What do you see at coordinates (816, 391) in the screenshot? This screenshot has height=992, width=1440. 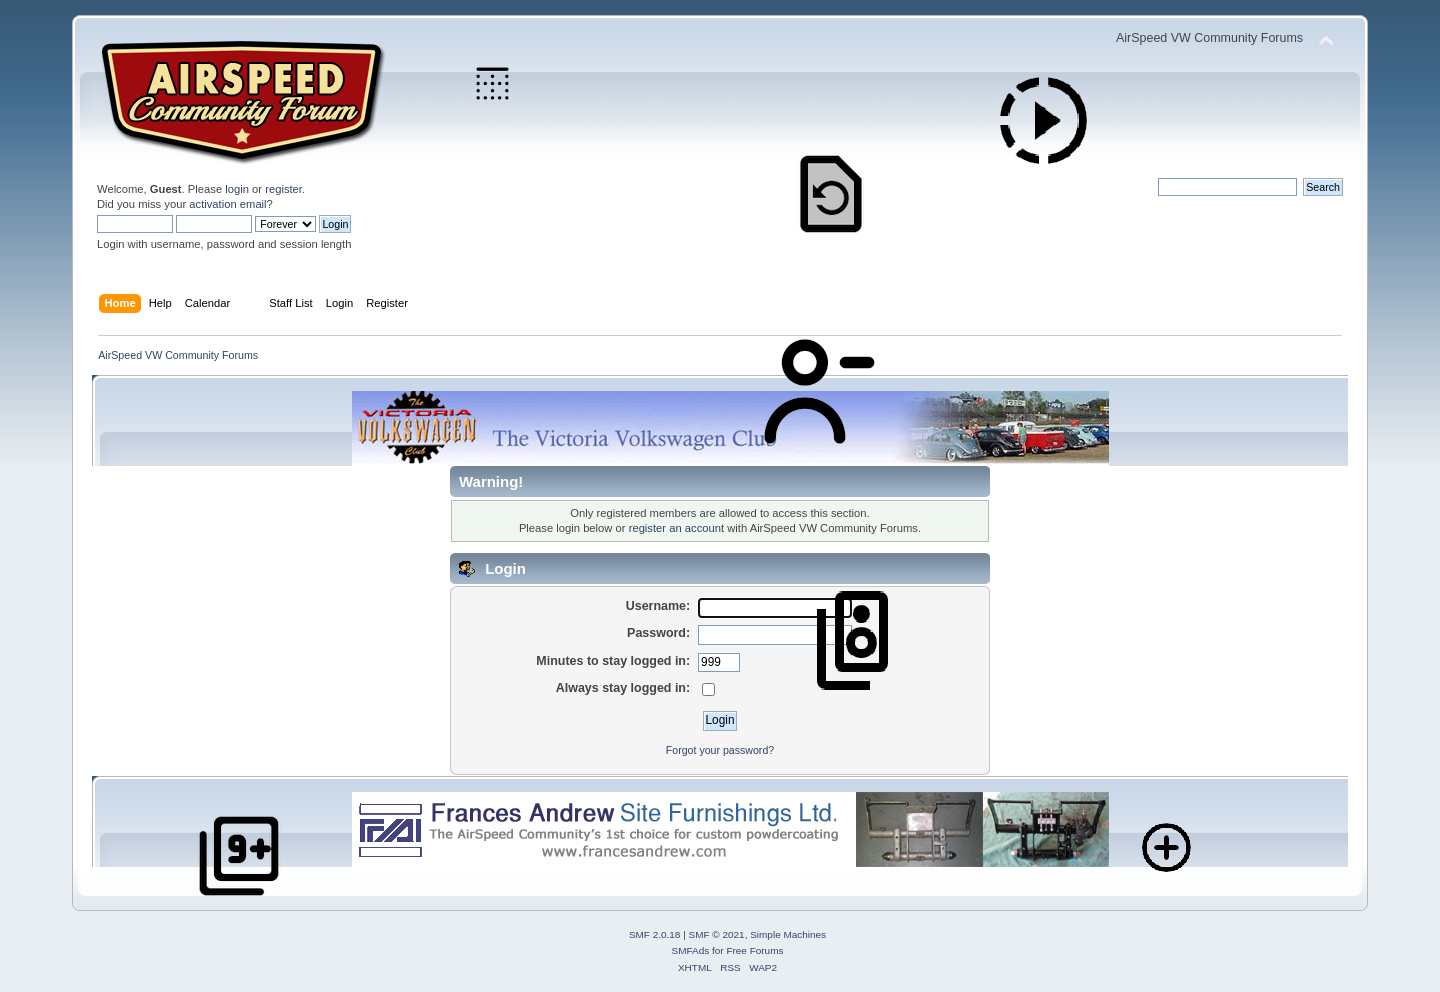 I see `remove a contact or friend` at bounding box center [816, 391].